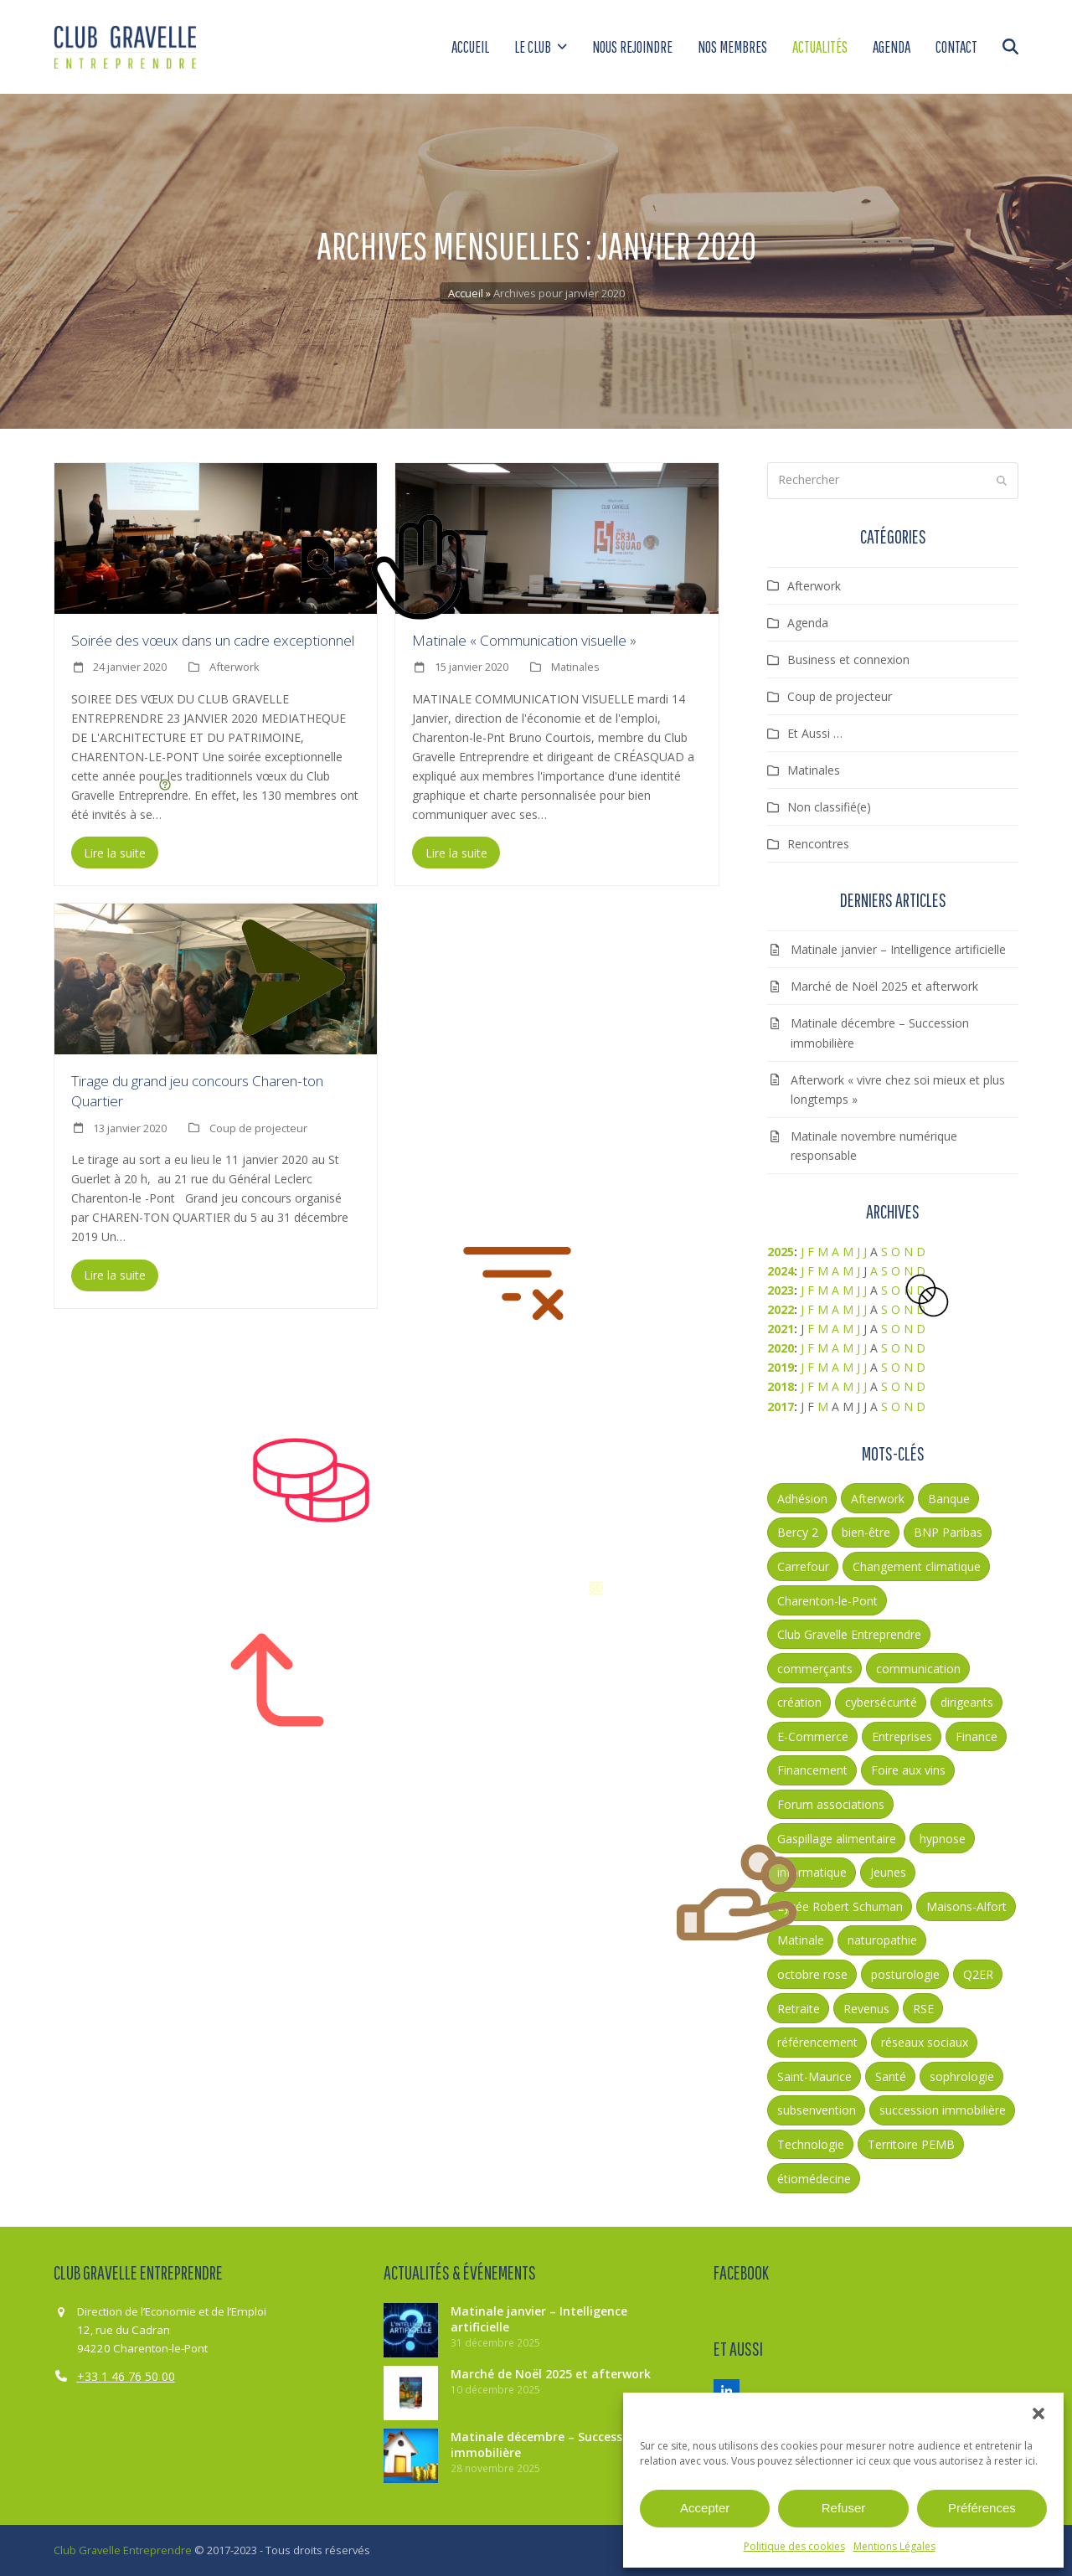 This screenshot has height=2576, width=1072. Describe the element at coordinates (165, 785) in the screenshot. I see `access help or FAQ section` at that location.